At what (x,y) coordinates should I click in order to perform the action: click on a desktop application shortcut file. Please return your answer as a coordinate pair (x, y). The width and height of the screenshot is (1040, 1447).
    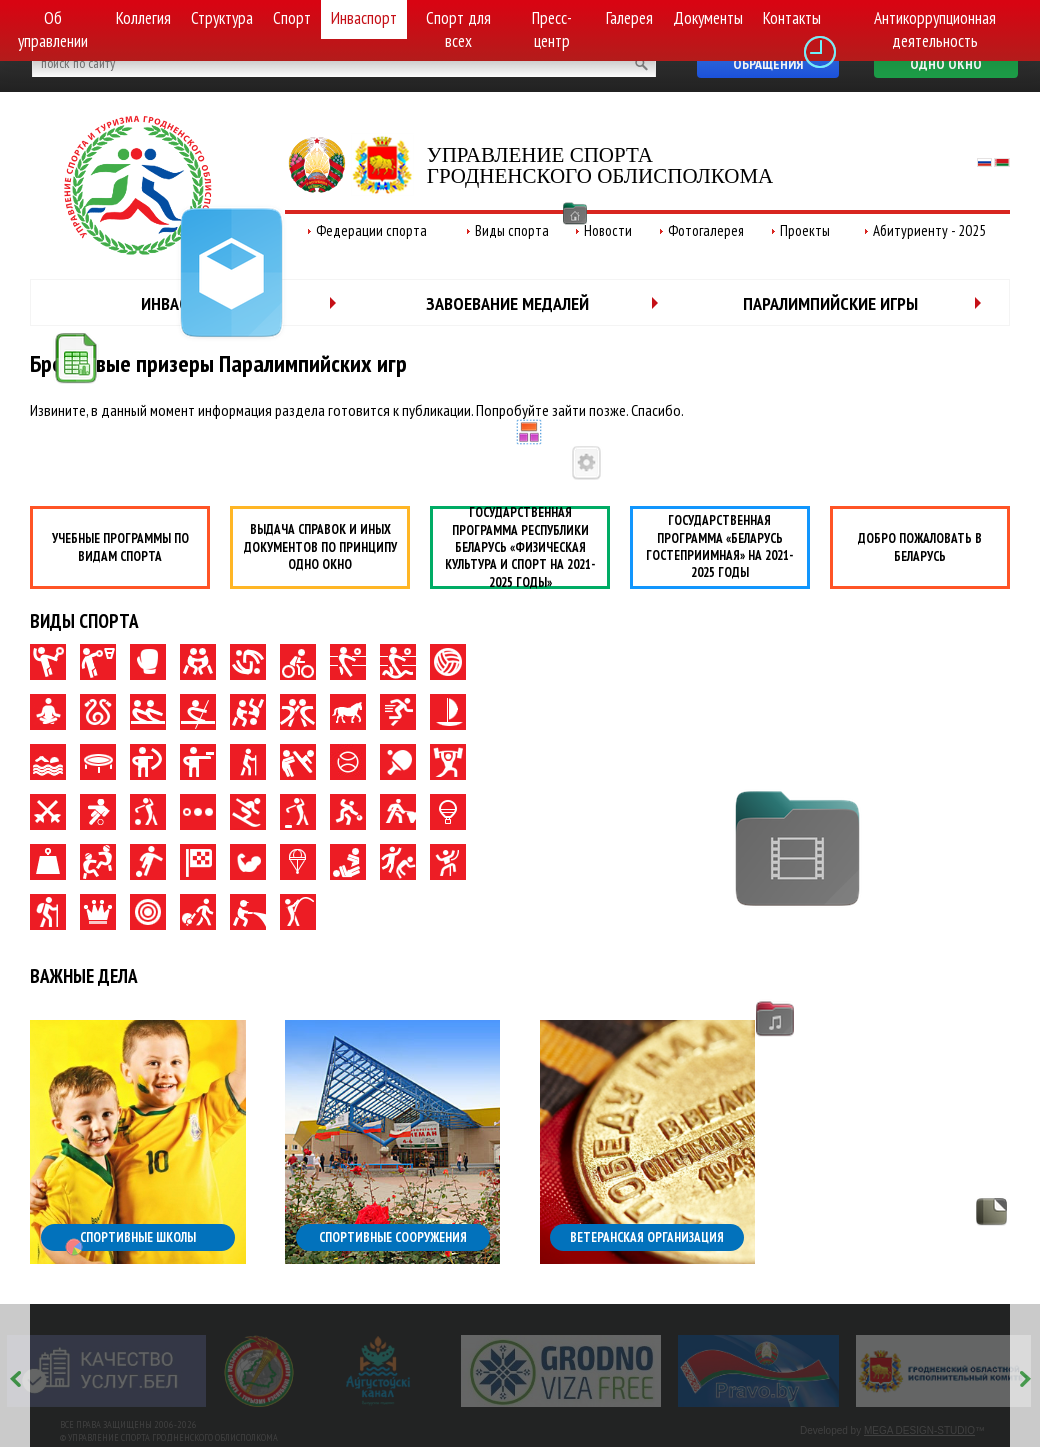
    Looking at the image, I should click on (586, 462).